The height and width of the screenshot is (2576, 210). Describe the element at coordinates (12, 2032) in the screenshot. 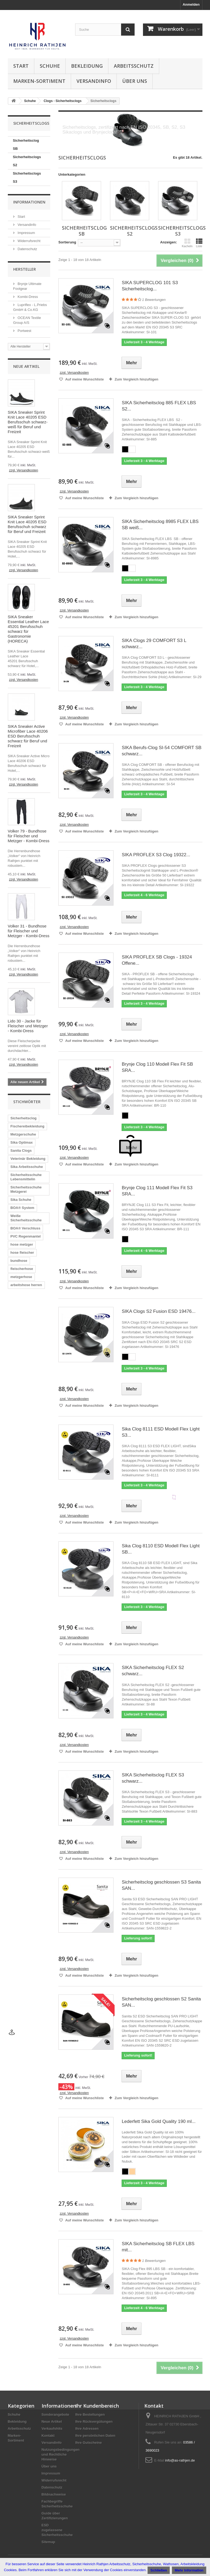

I see `view location area or radius` at that location.